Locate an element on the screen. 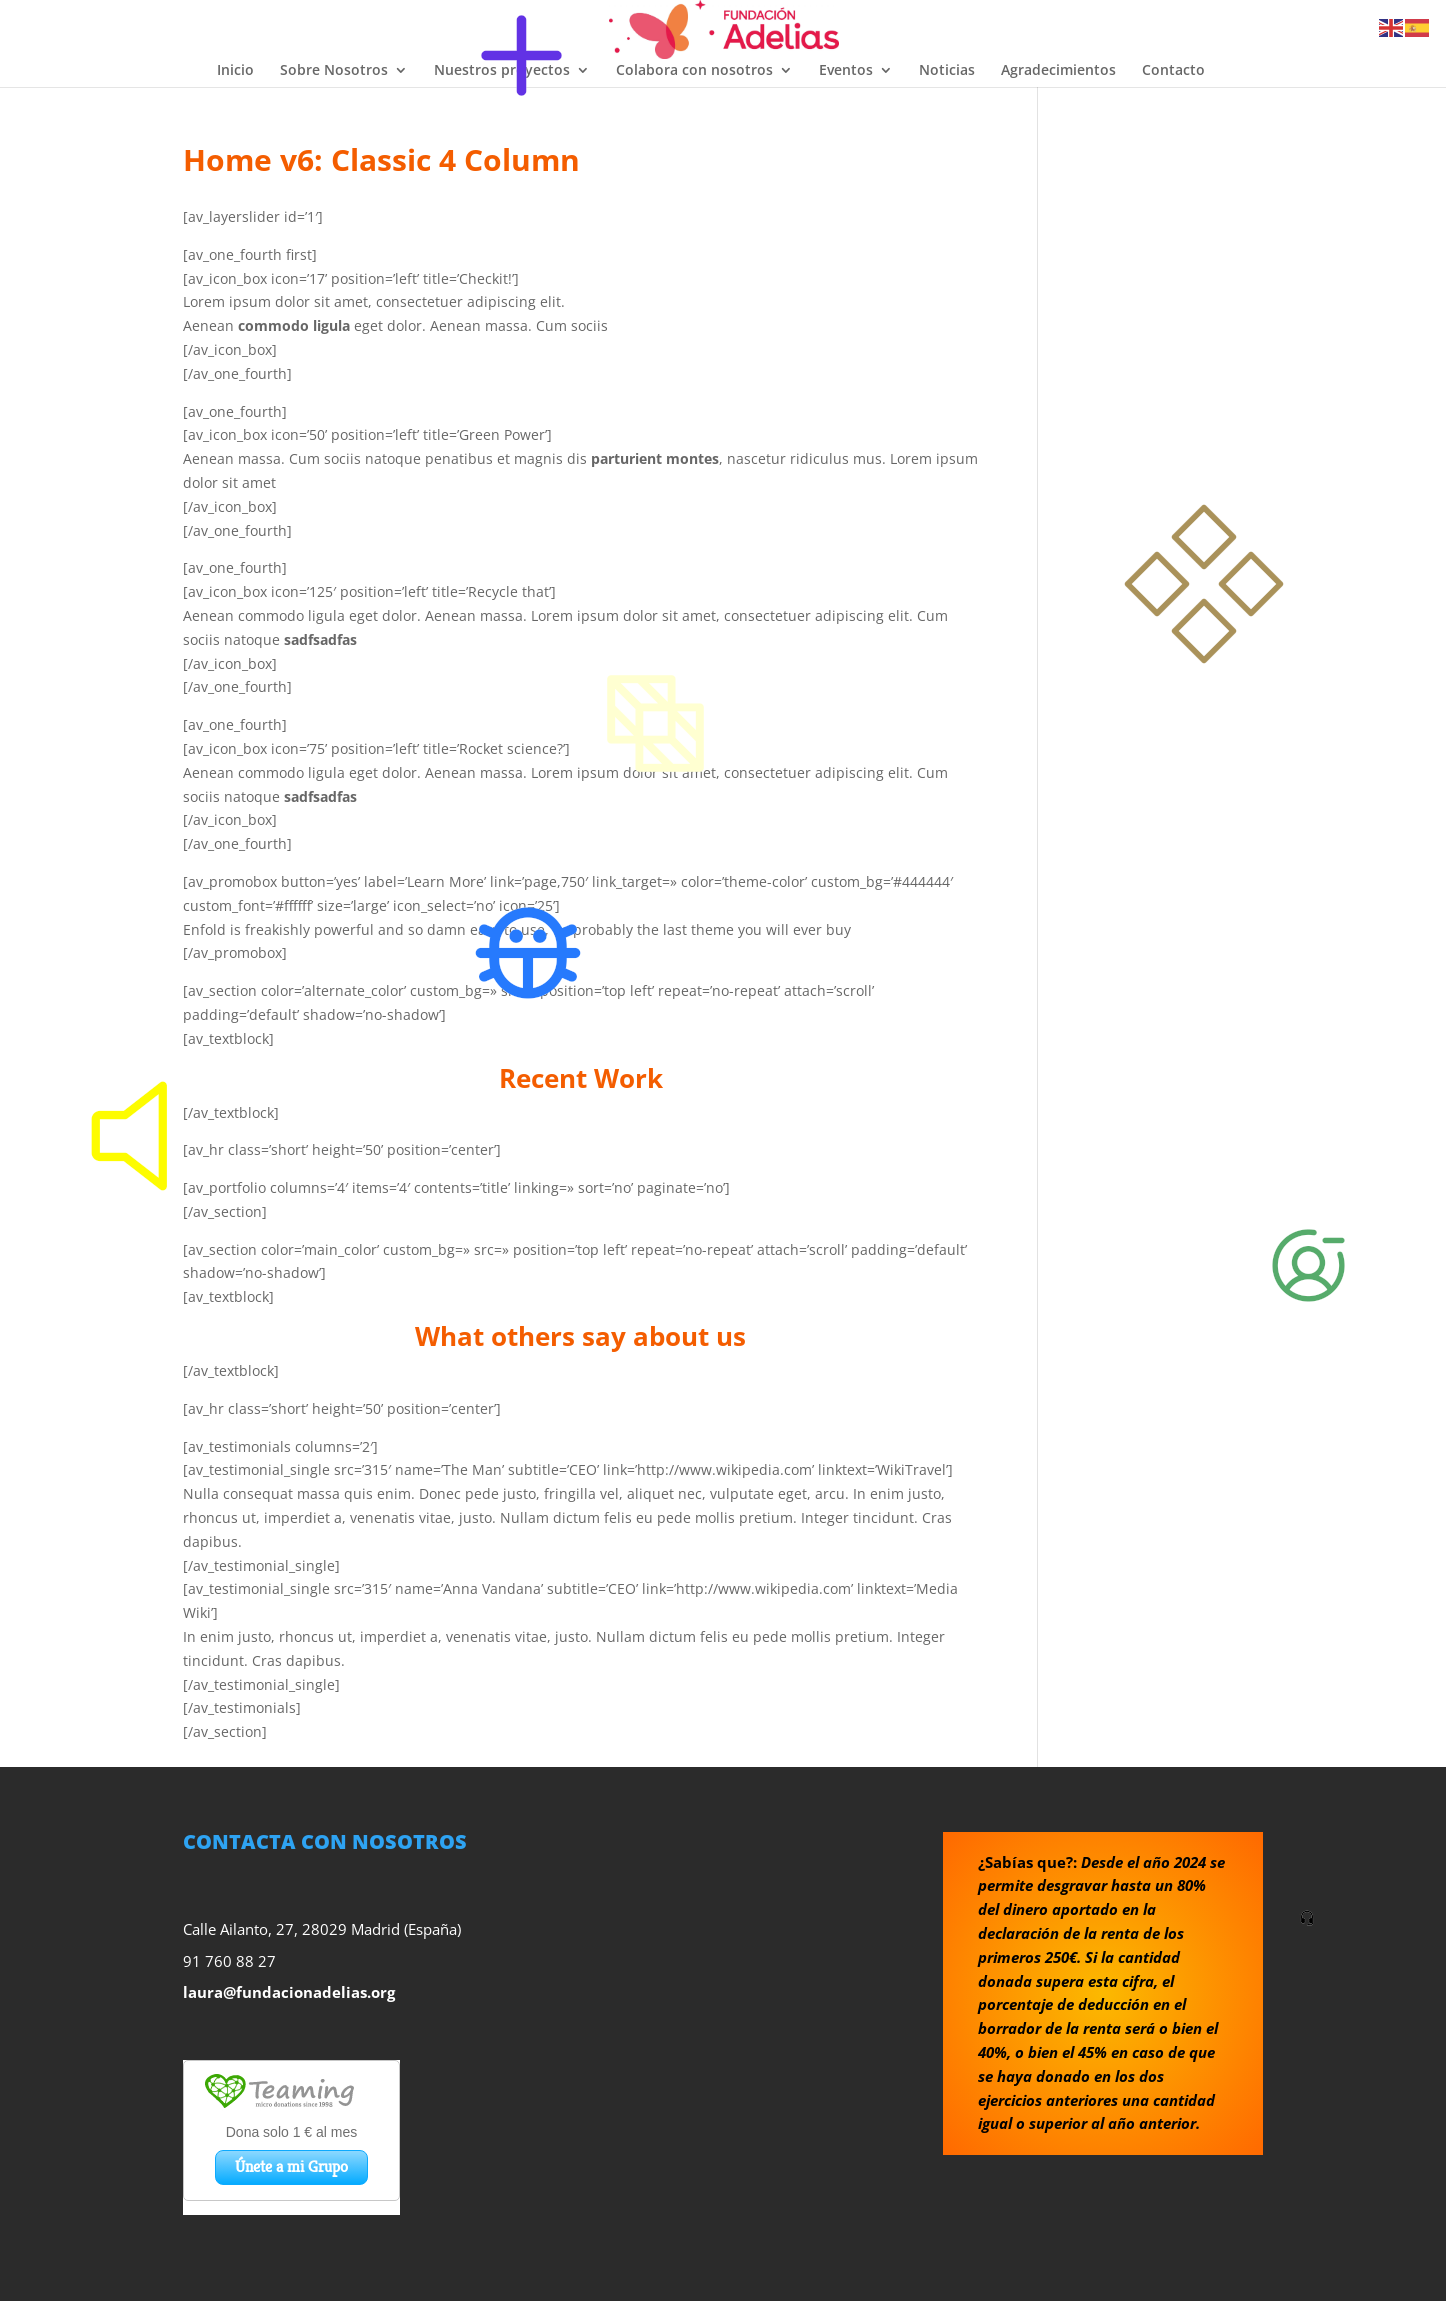 The width and height of the screenshot is (1446, 2301). remove a user from your contacts is located at coordinates (1308, 1265).